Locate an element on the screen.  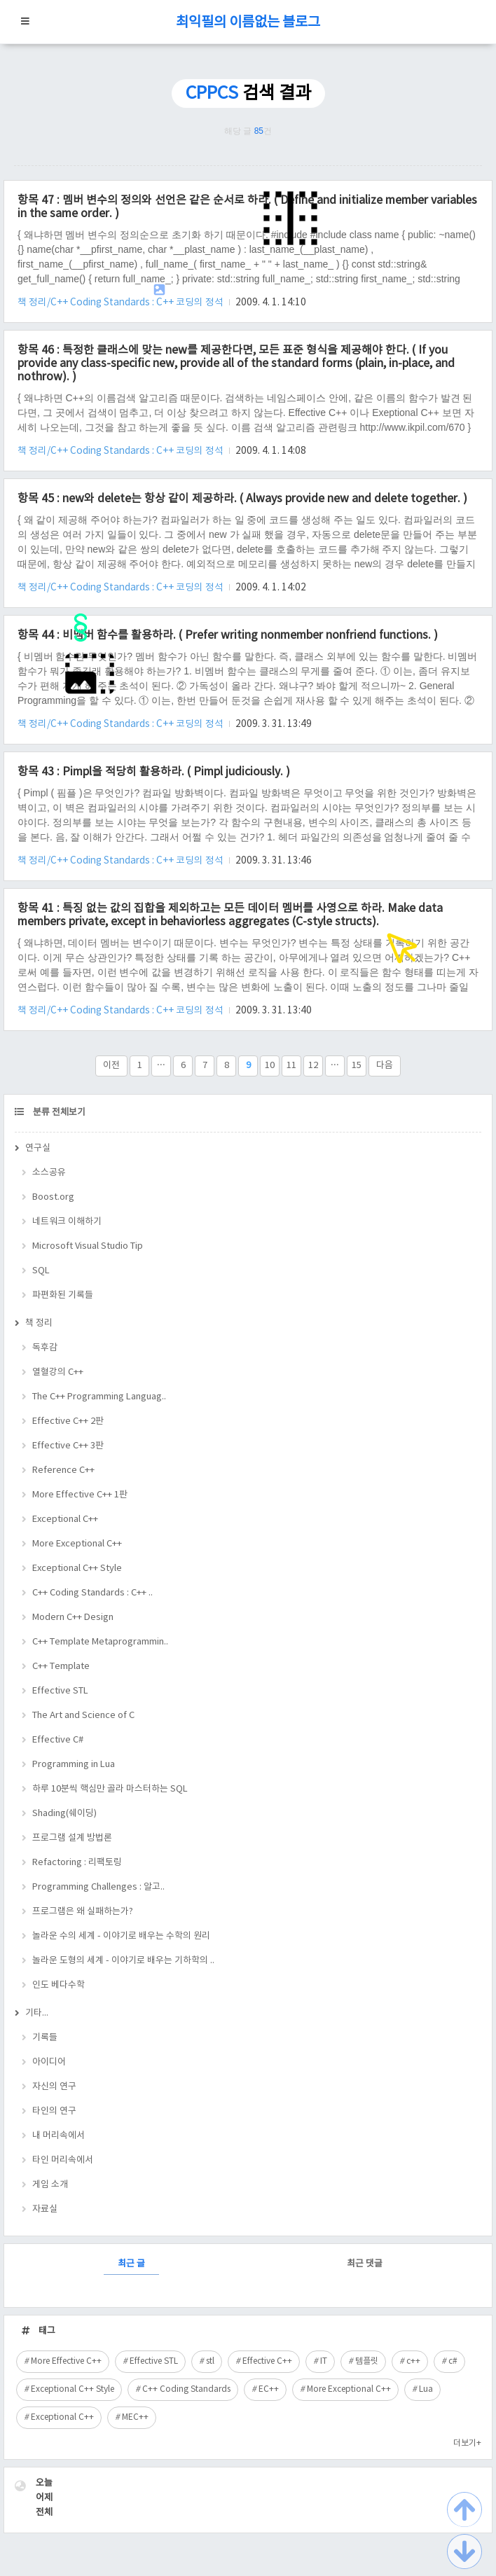
cursor or pointer indicator is located at coordinates (403, 949).